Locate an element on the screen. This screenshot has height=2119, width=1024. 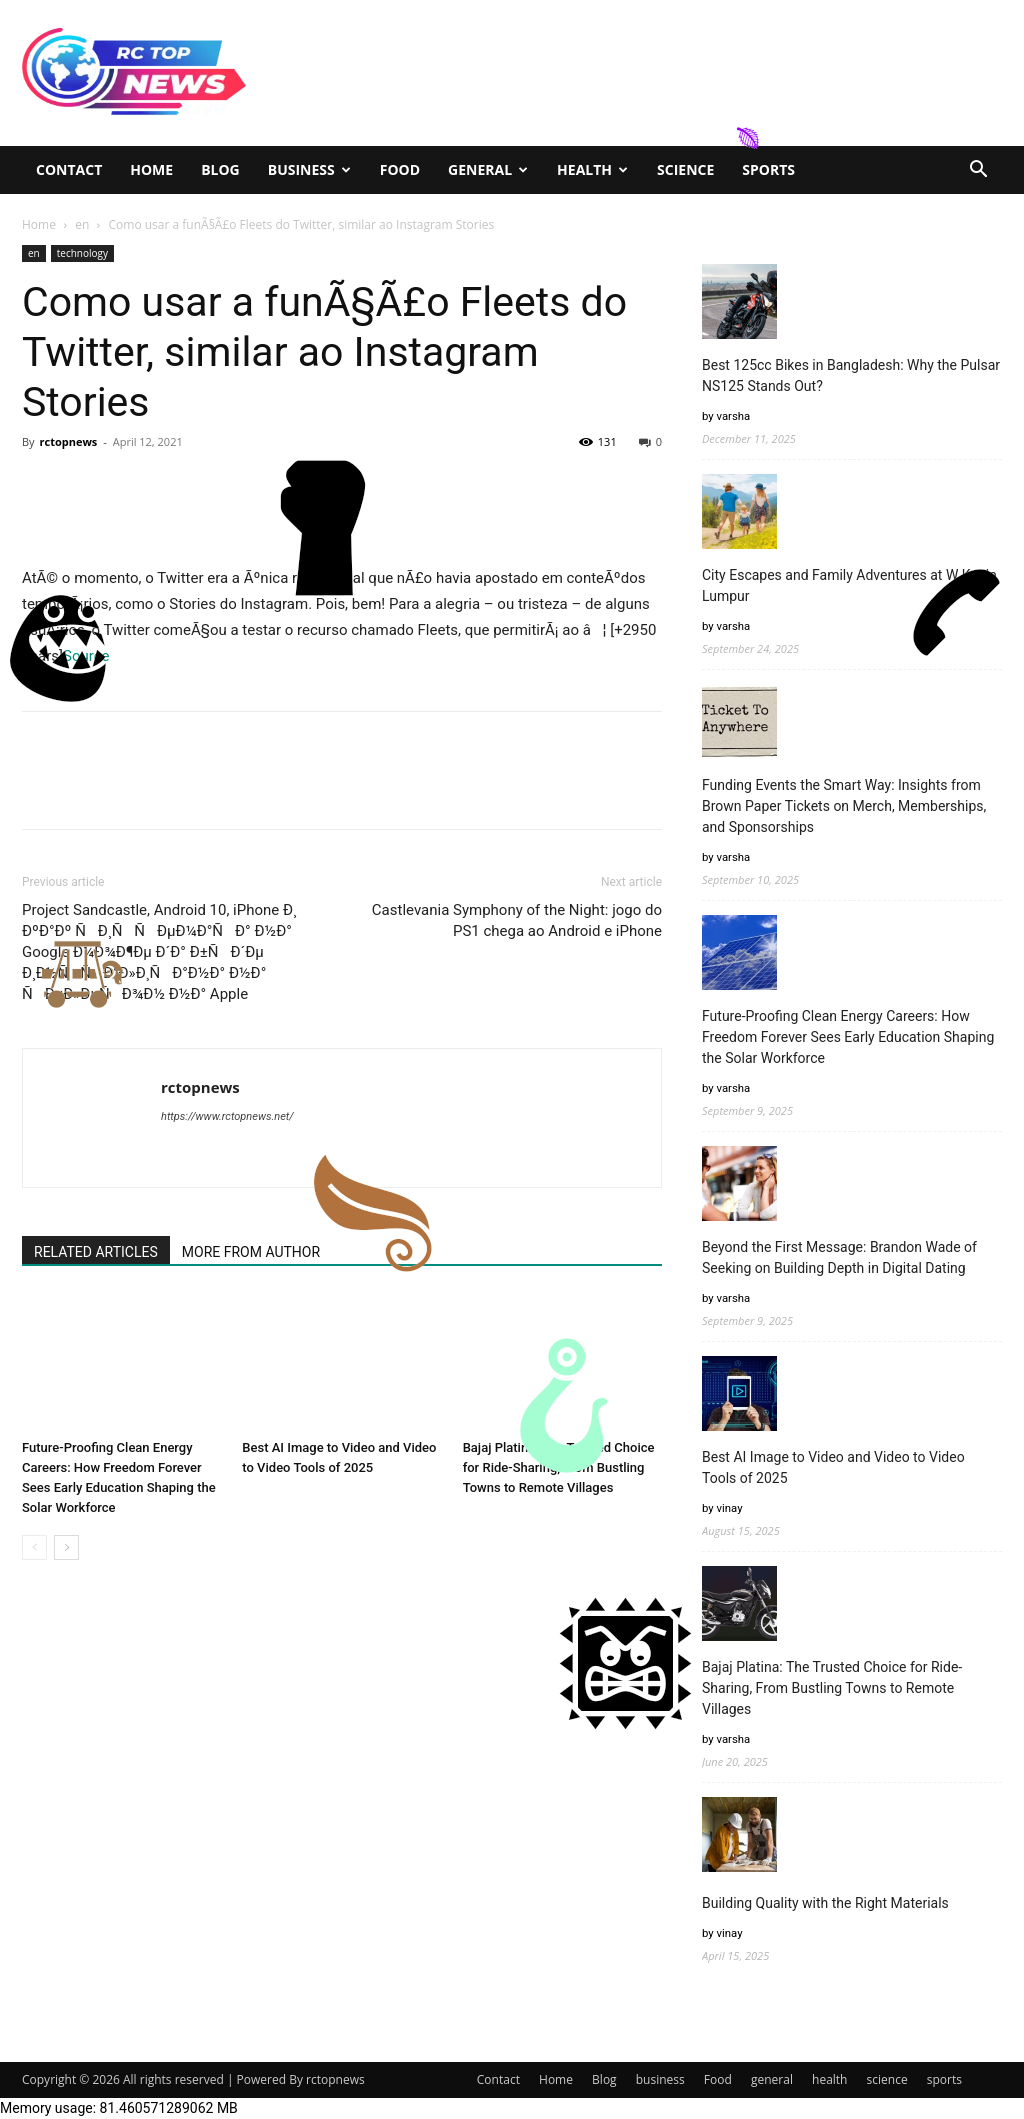
select siege ram unit in strategy game is located at coordinates (82, 974).